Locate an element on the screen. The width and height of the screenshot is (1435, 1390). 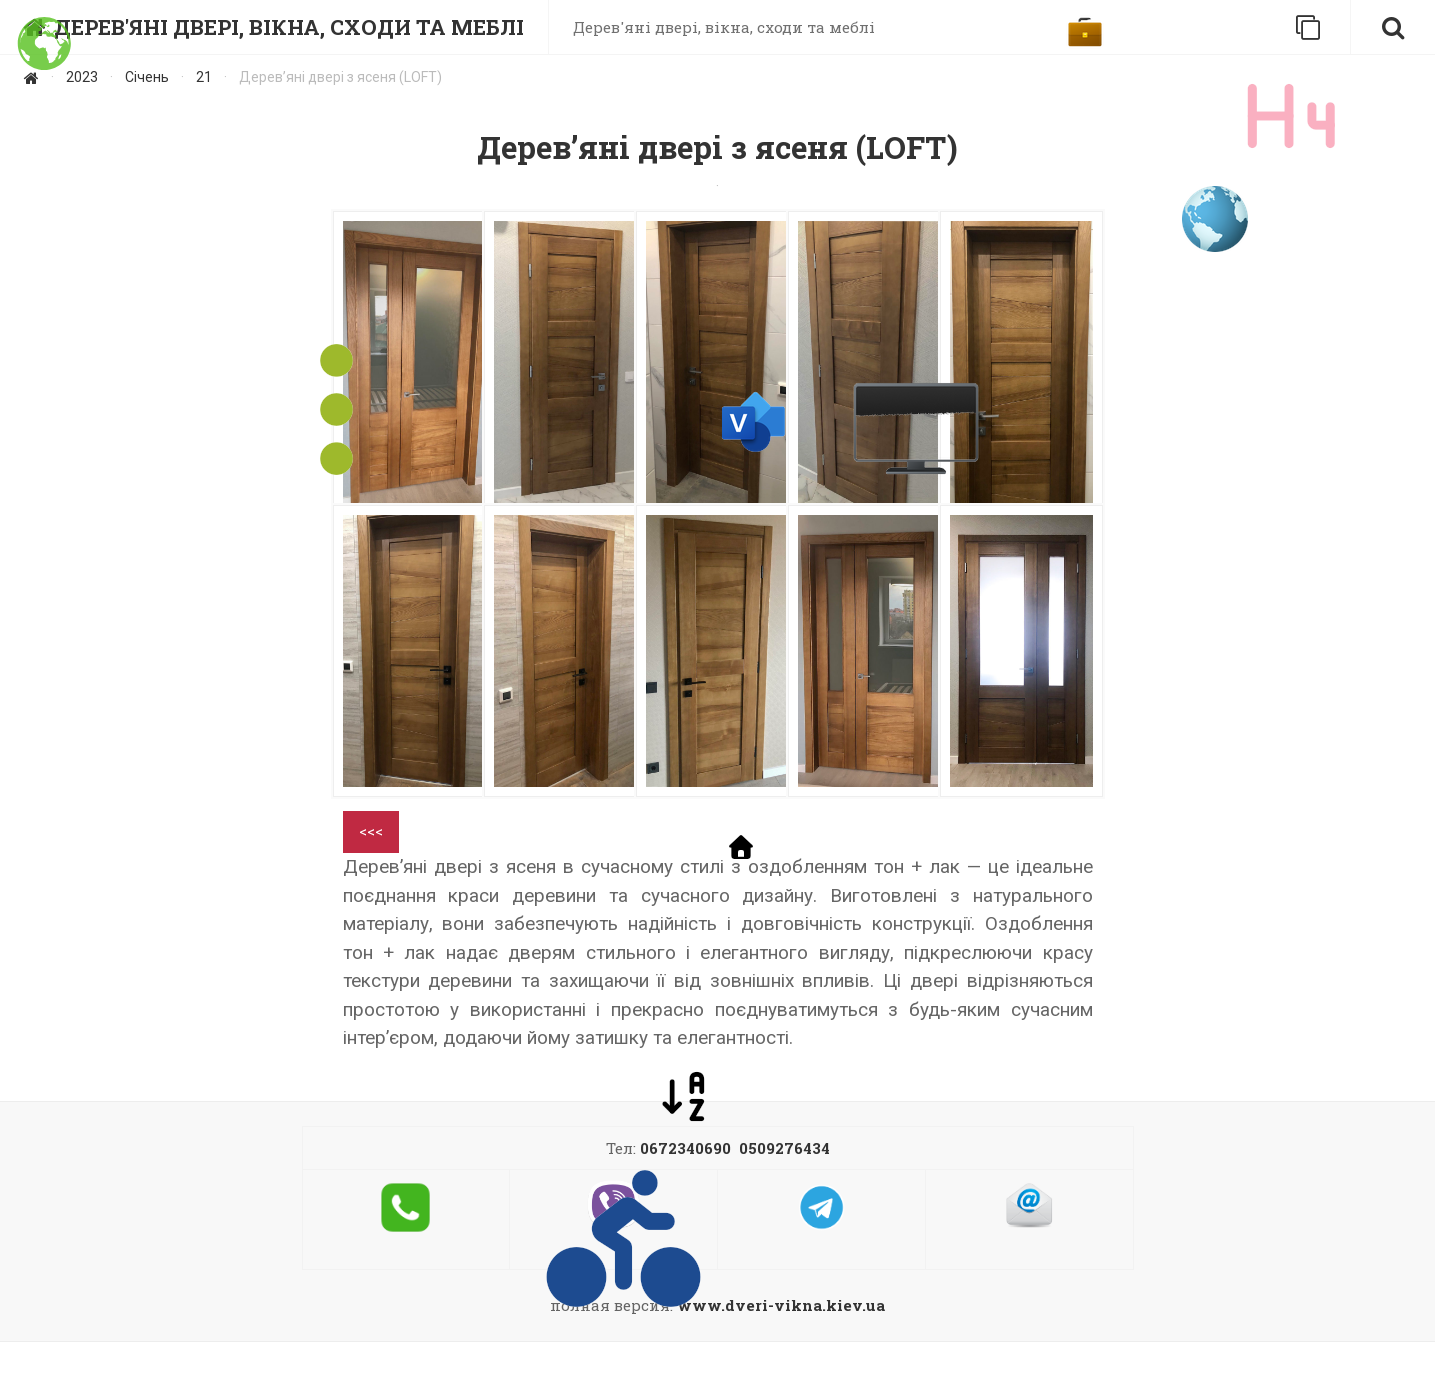
access cycling or bike-related features is located at coordinates (623, 1238).